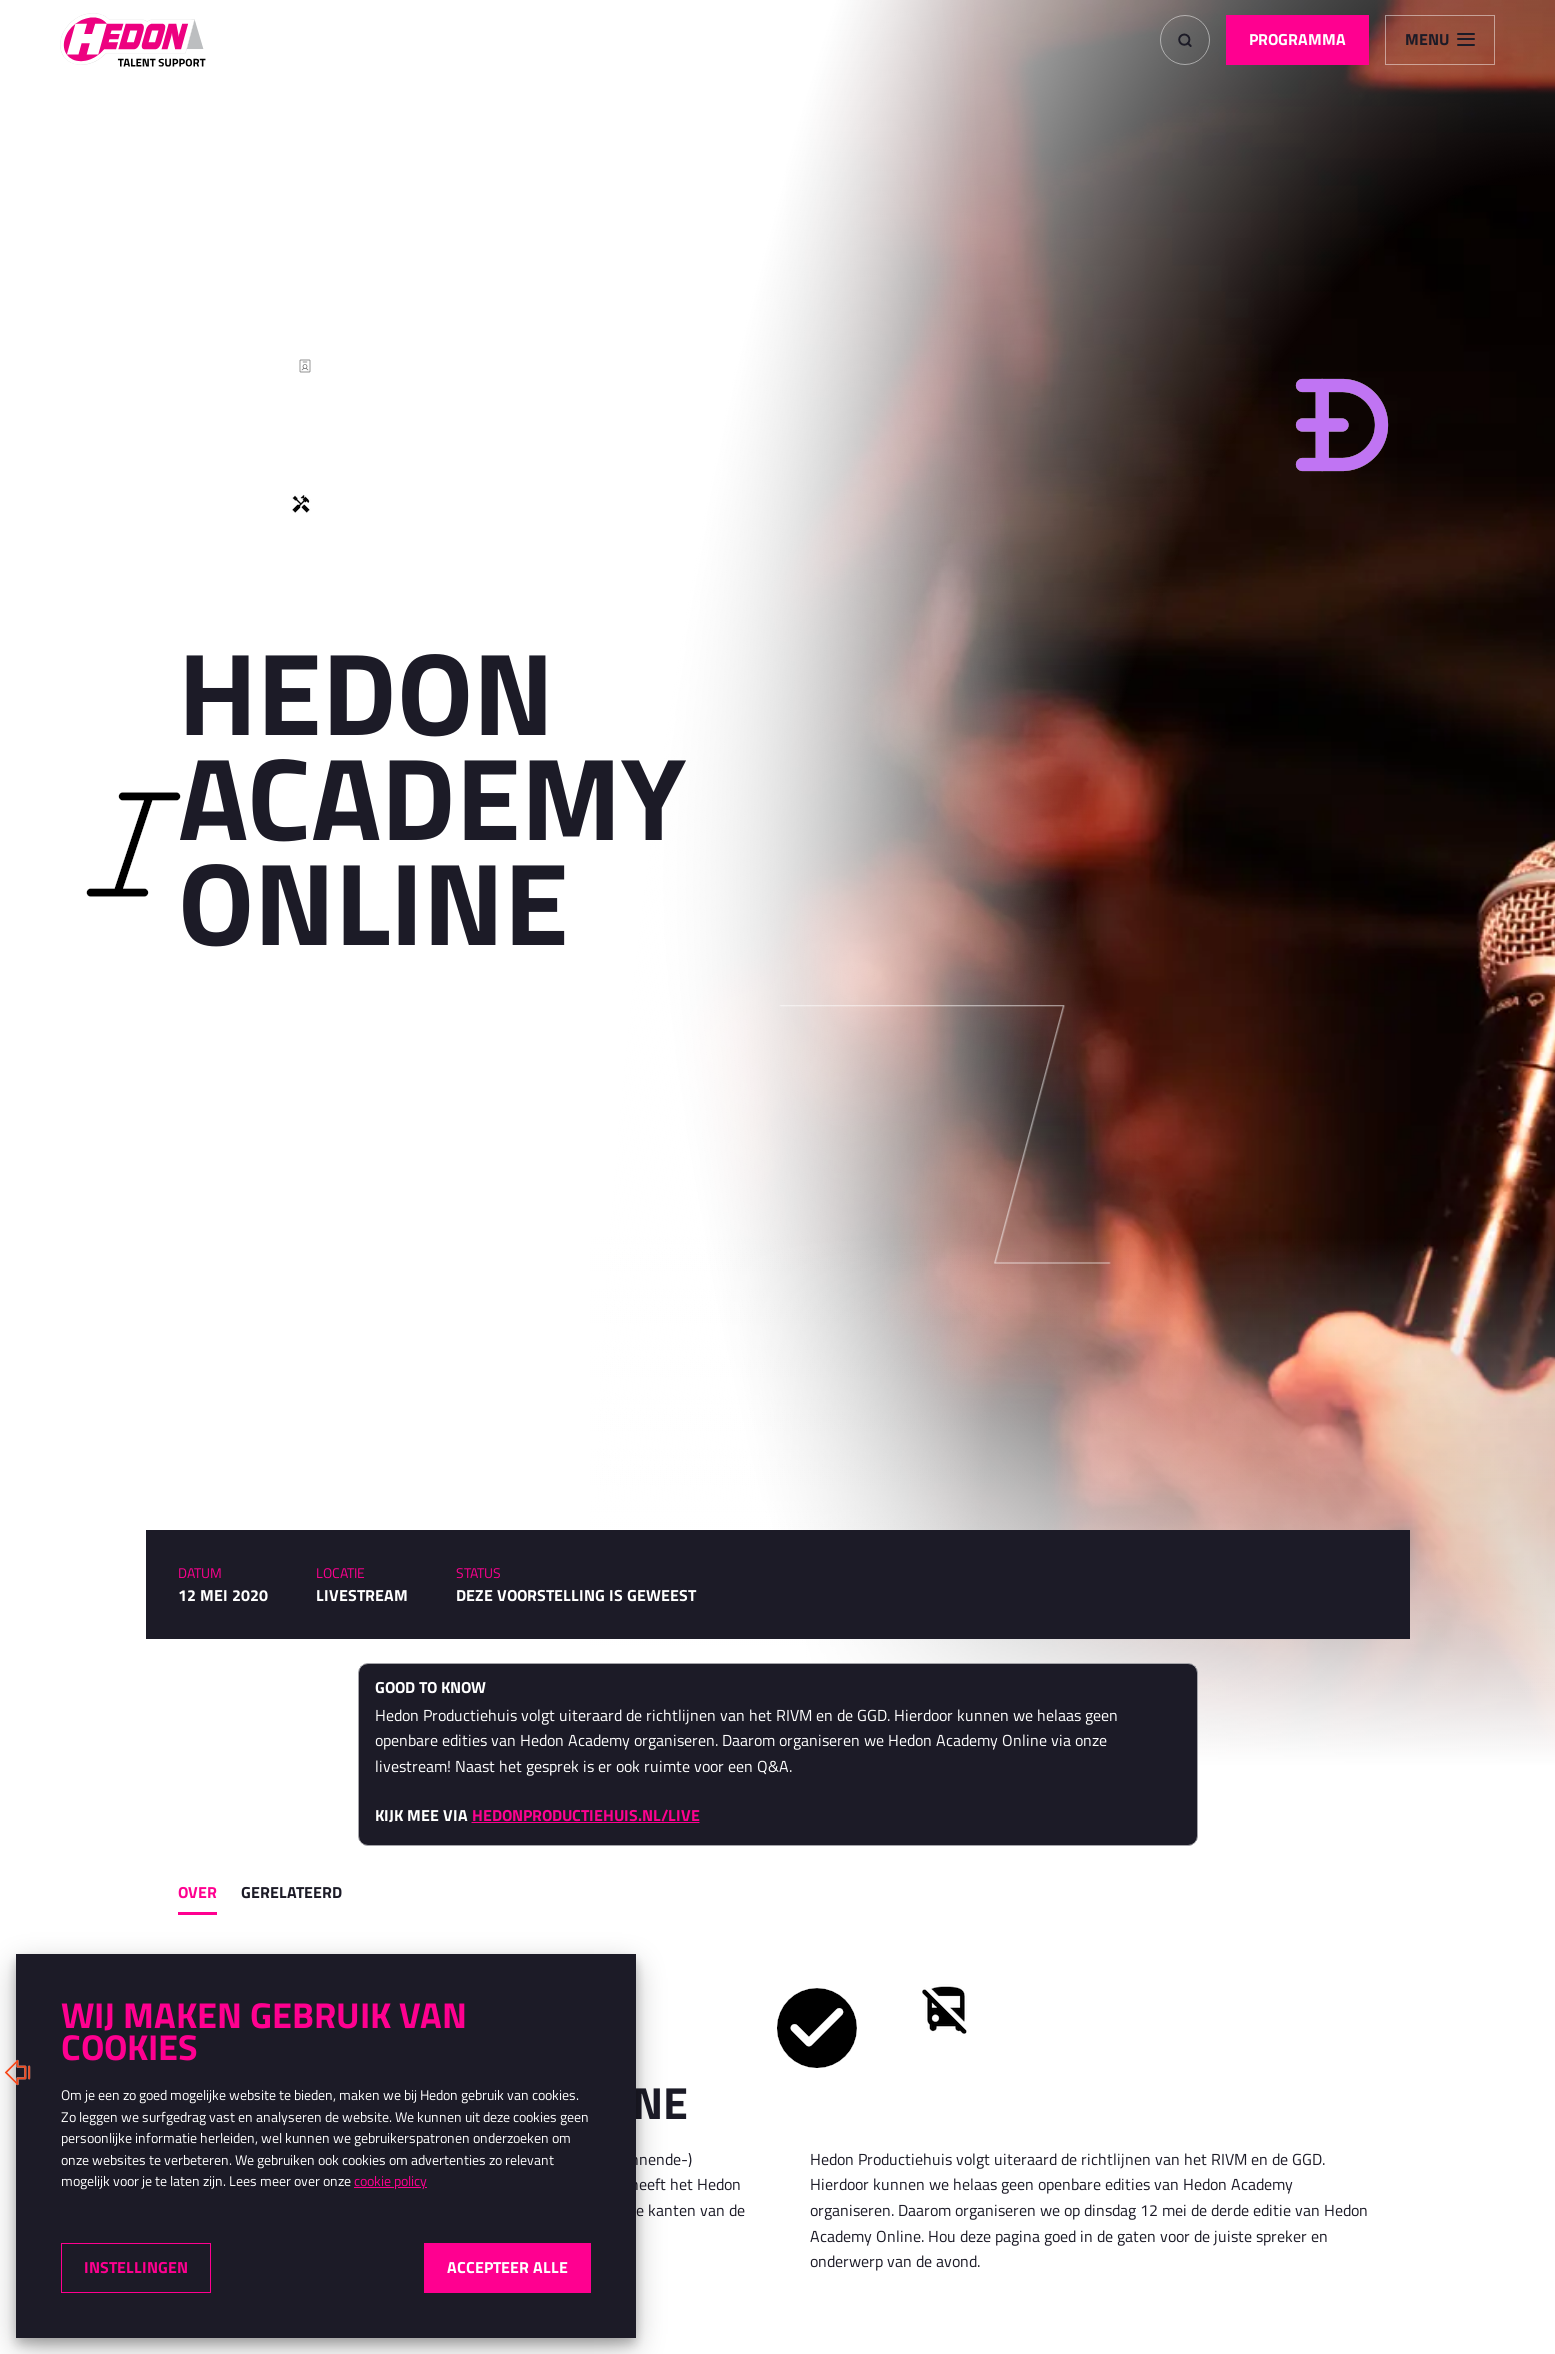  Describe the element at coordinates (305, 366) in the screenshot. I see `view your profile or identification details` at that location.